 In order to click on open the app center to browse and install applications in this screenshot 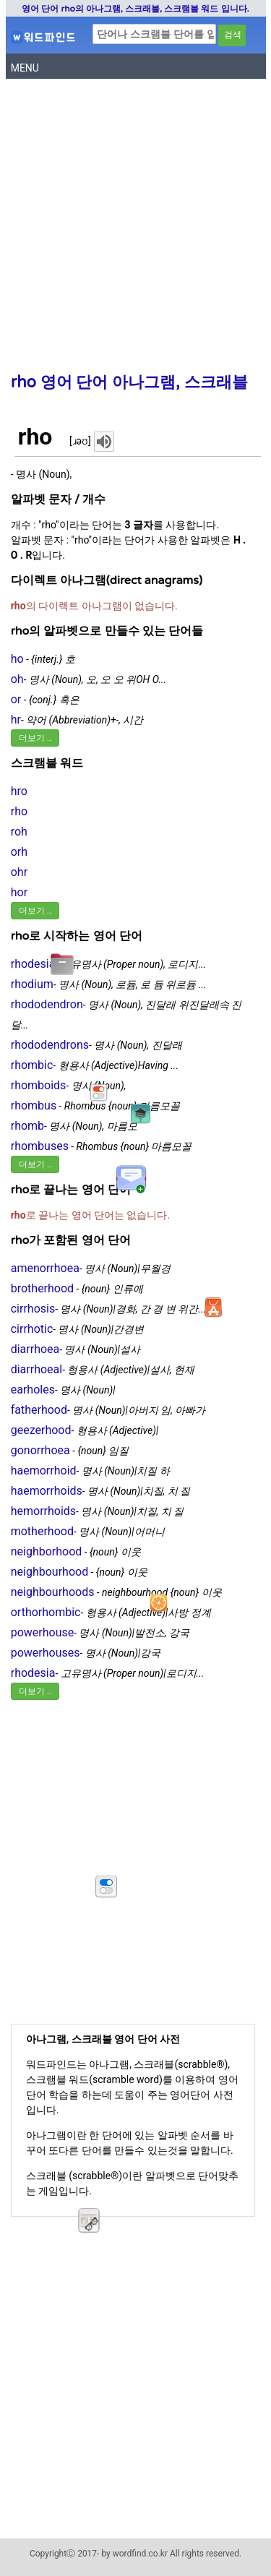, I will do `click(213, 1307)`.